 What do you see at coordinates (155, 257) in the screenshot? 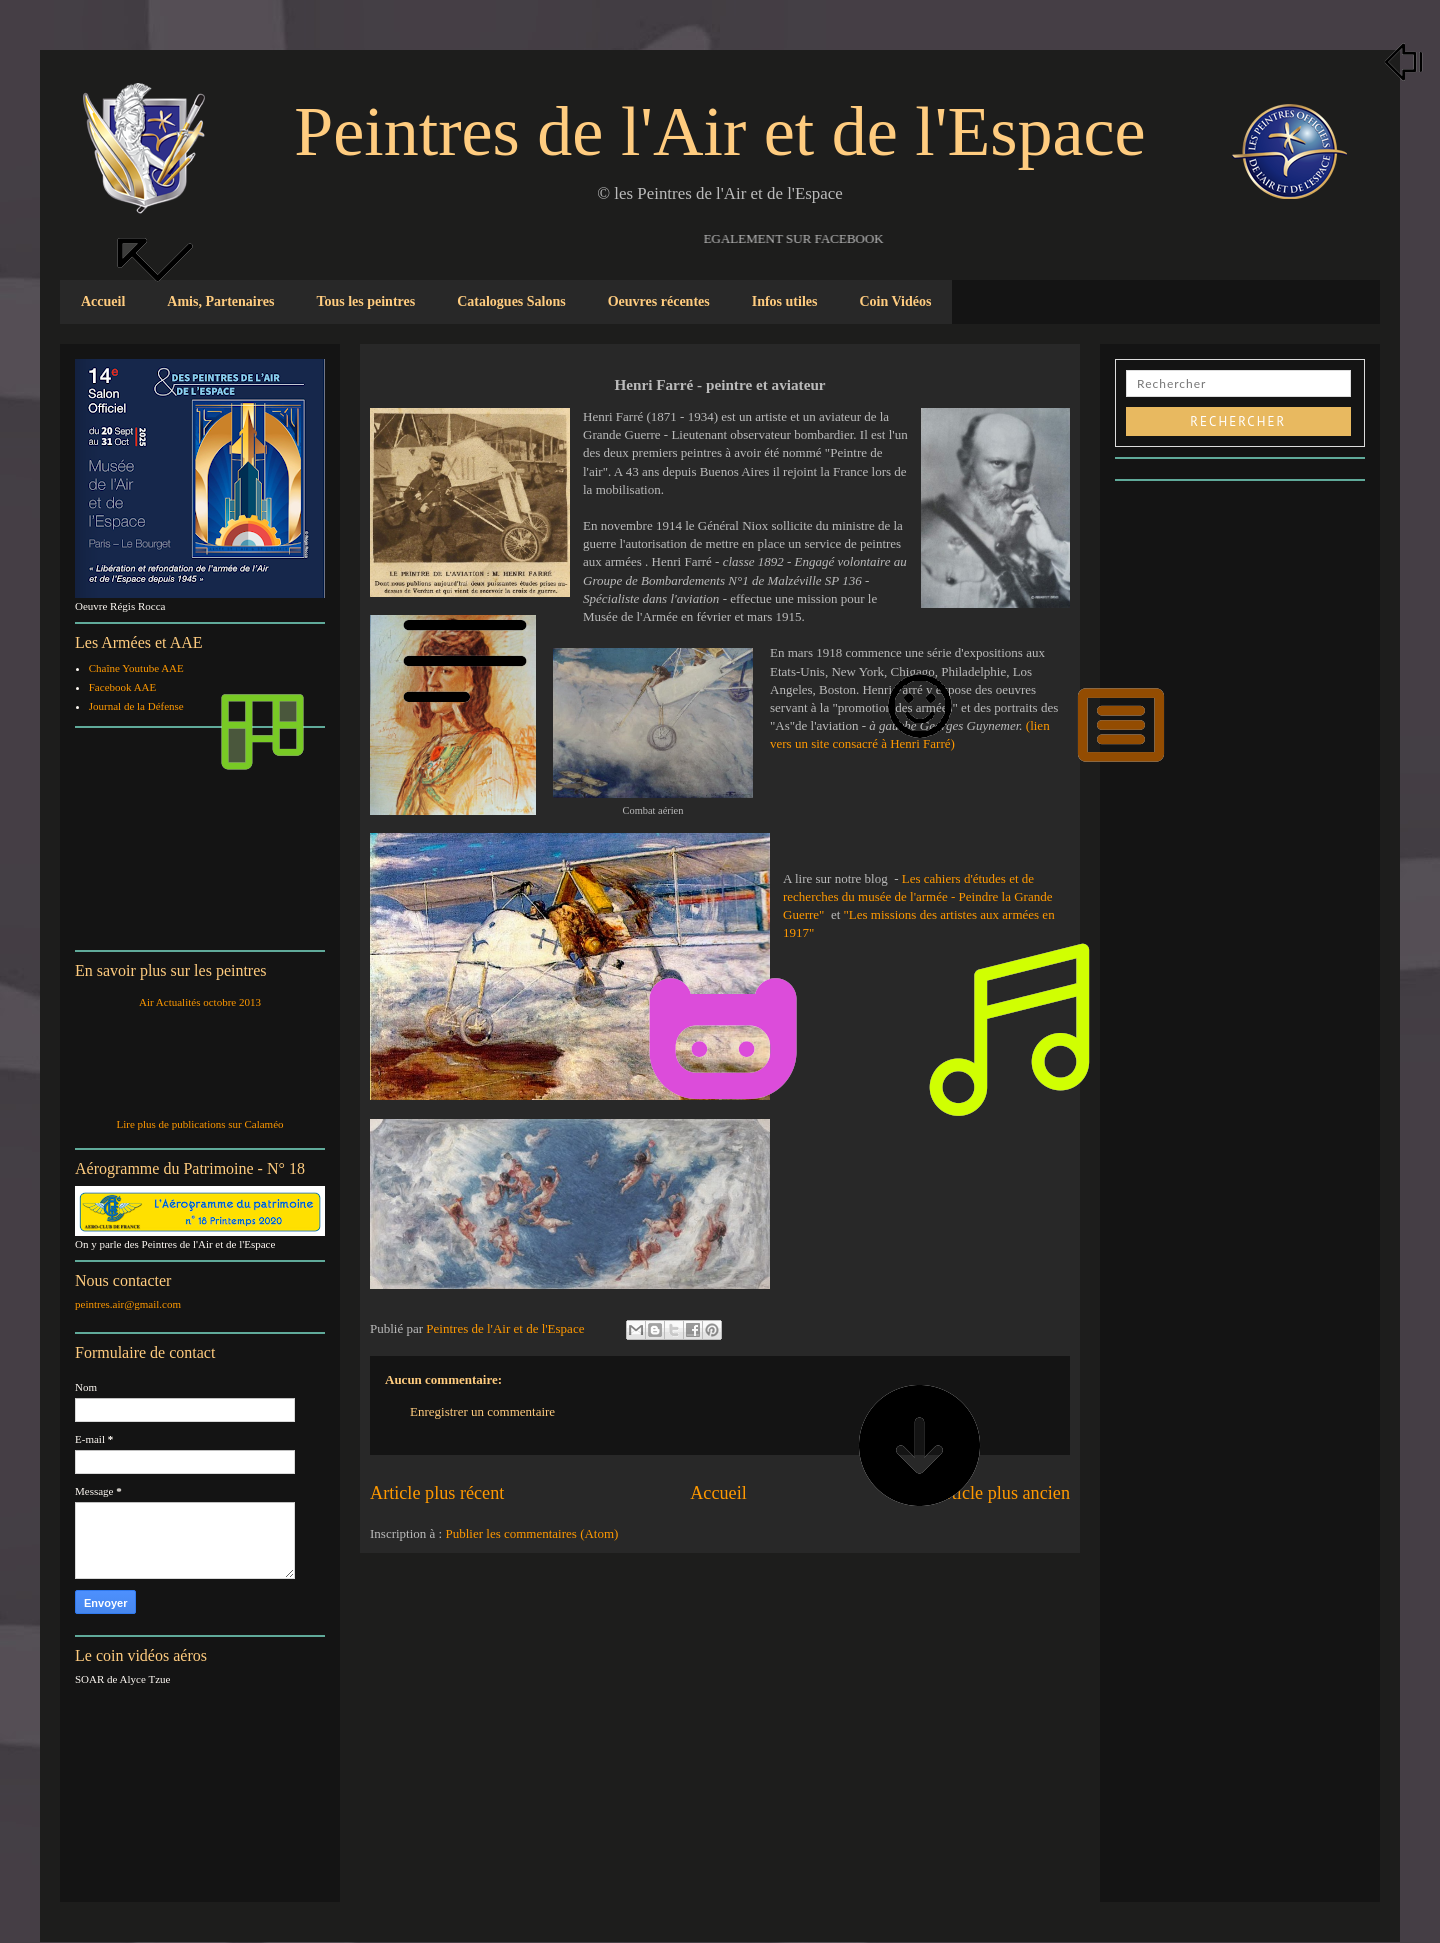
I see `go back or return to previous step` at bounding box center [155, 257].